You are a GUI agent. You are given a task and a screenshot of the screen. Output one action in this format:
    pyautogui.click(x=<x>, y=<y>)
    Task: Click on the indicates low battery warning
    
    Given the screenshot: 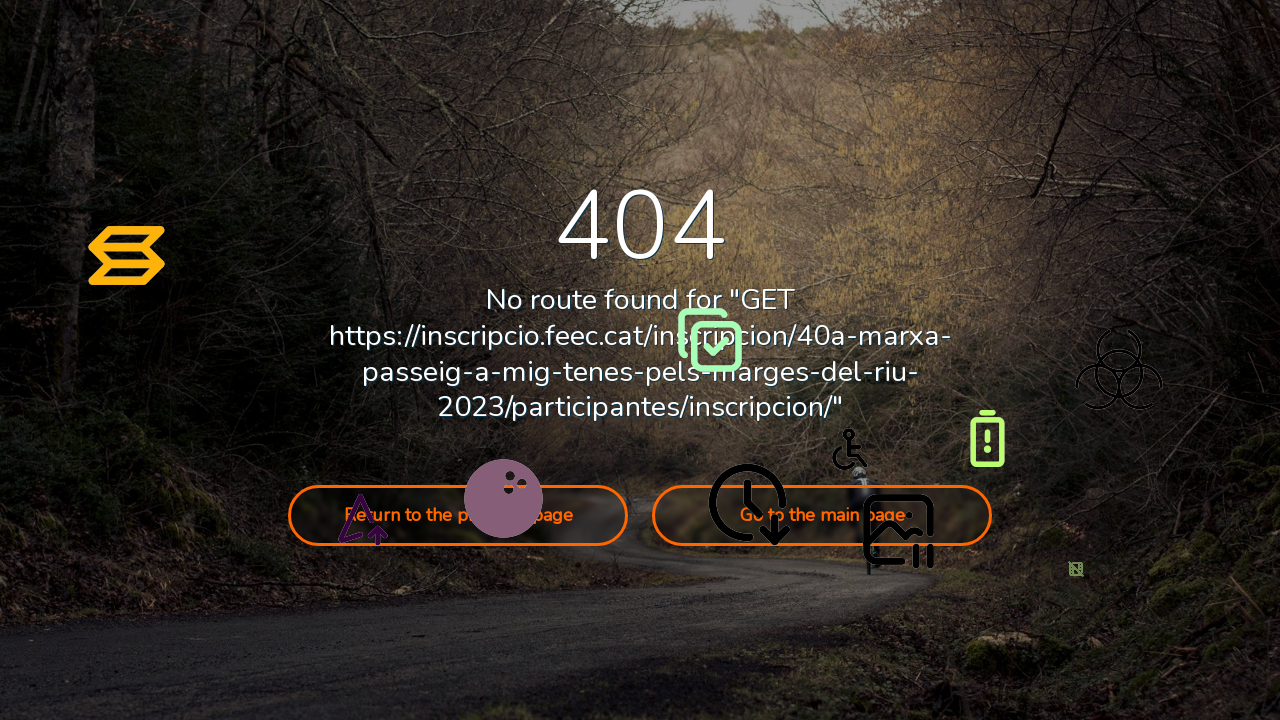 What is the action you would take?
    pyautogui.click(x=987, y=438)
    